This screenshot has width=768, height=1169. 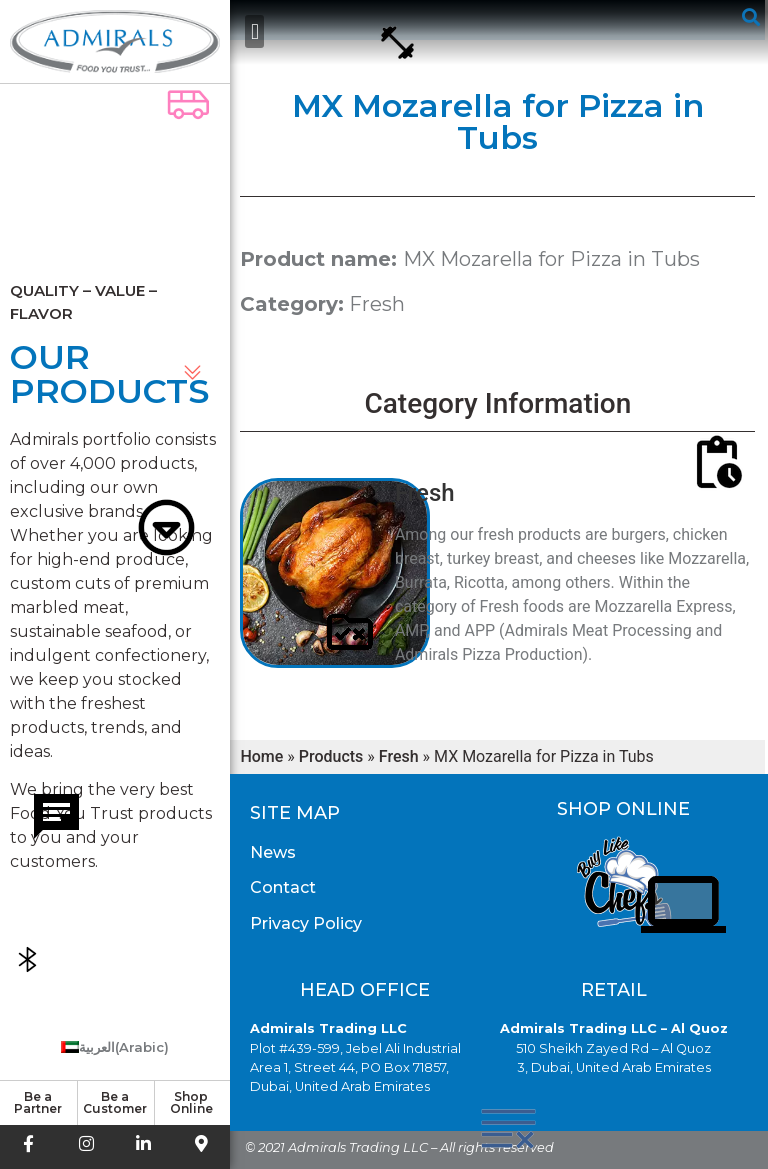 I want to click on view tasks awaiting completion, so click(x=717, y=463).